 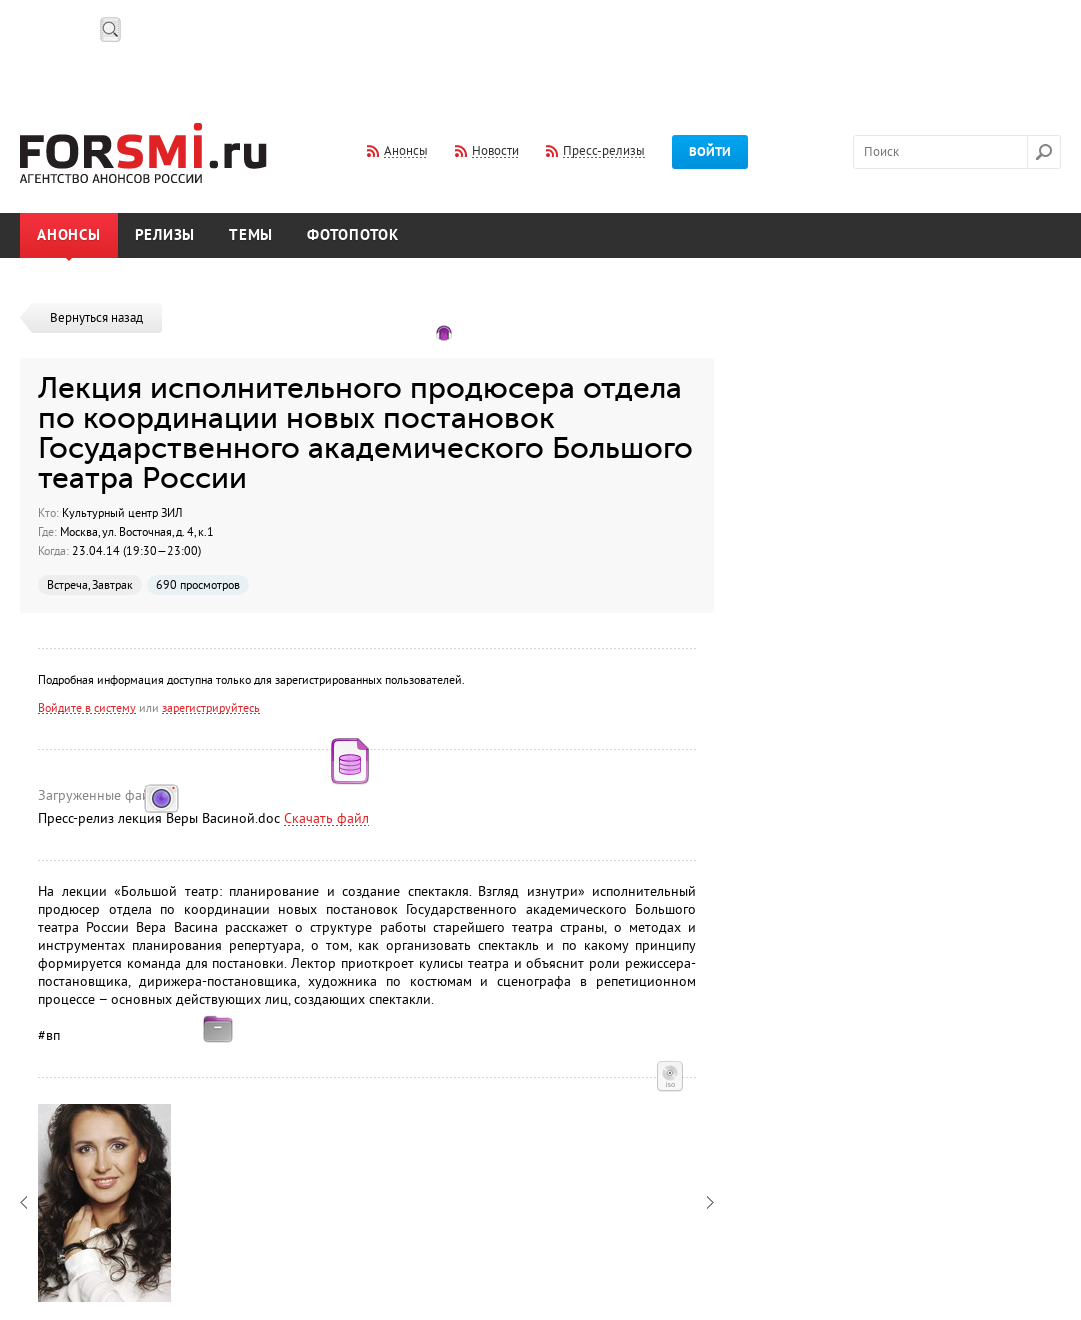 I want to click on open a database template file, so click(x=350, y=761).